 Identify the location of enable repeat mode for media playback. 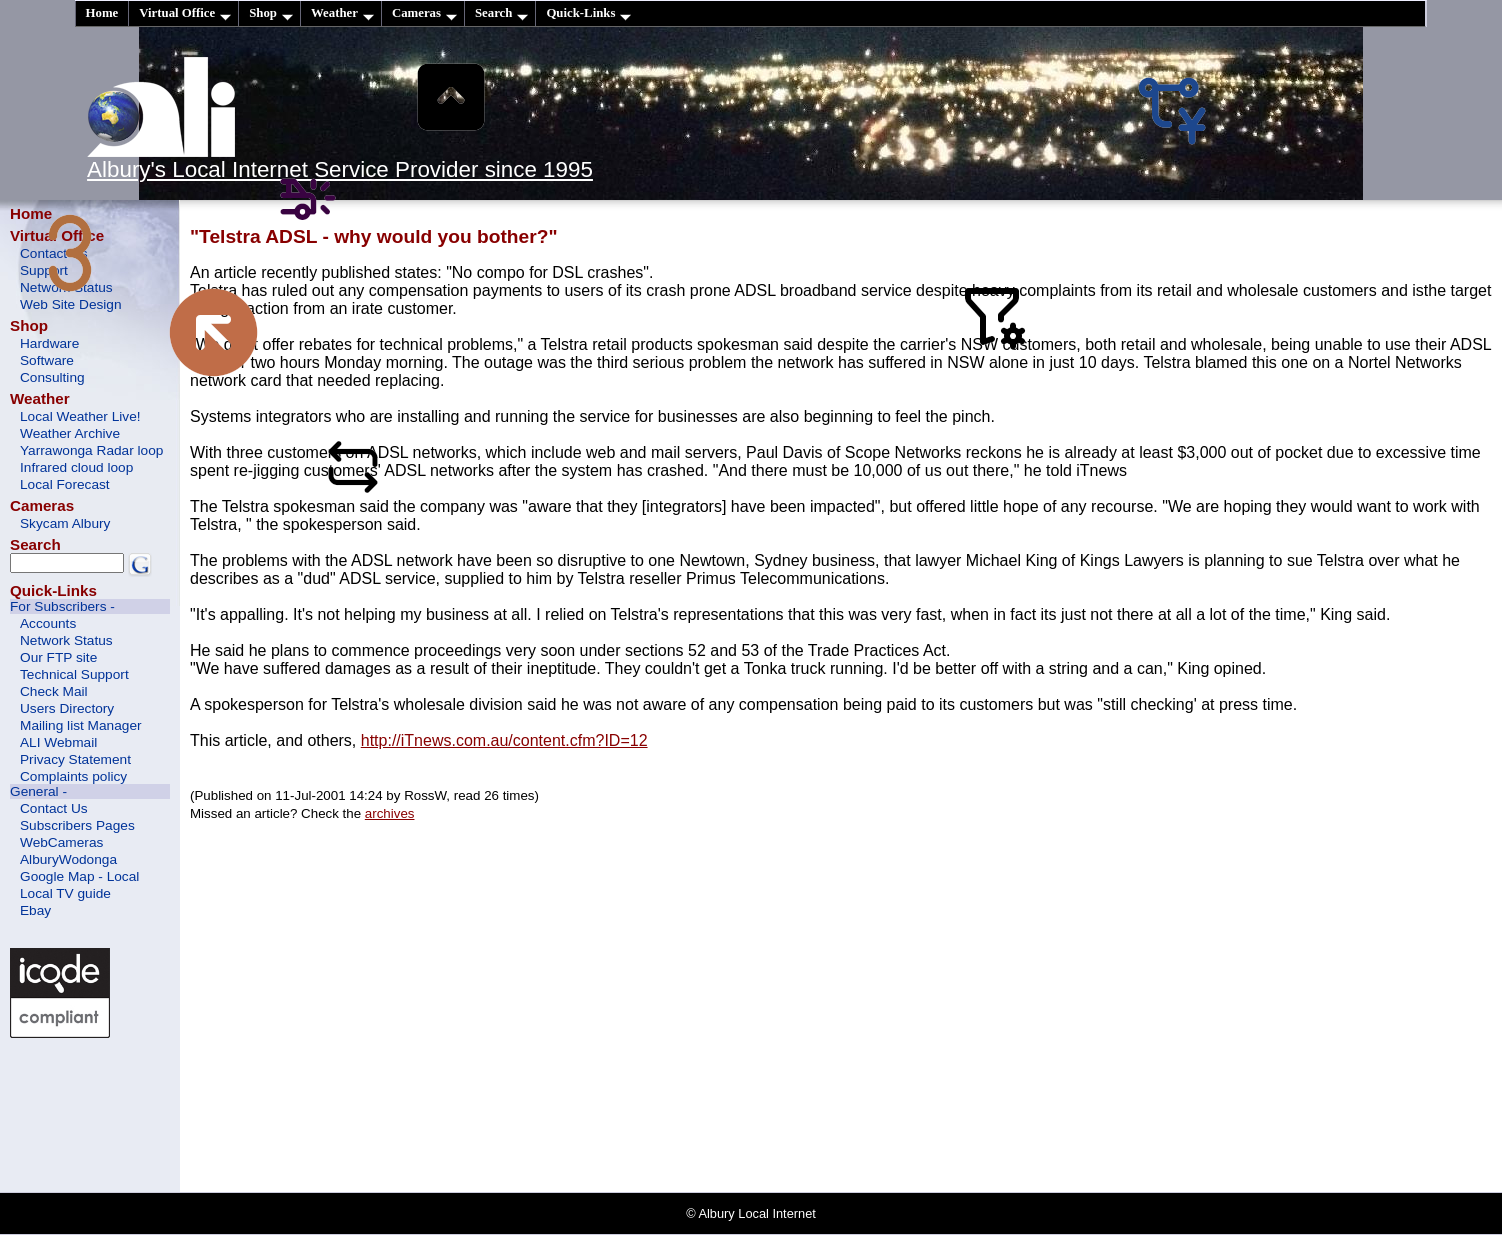
(353, 467).